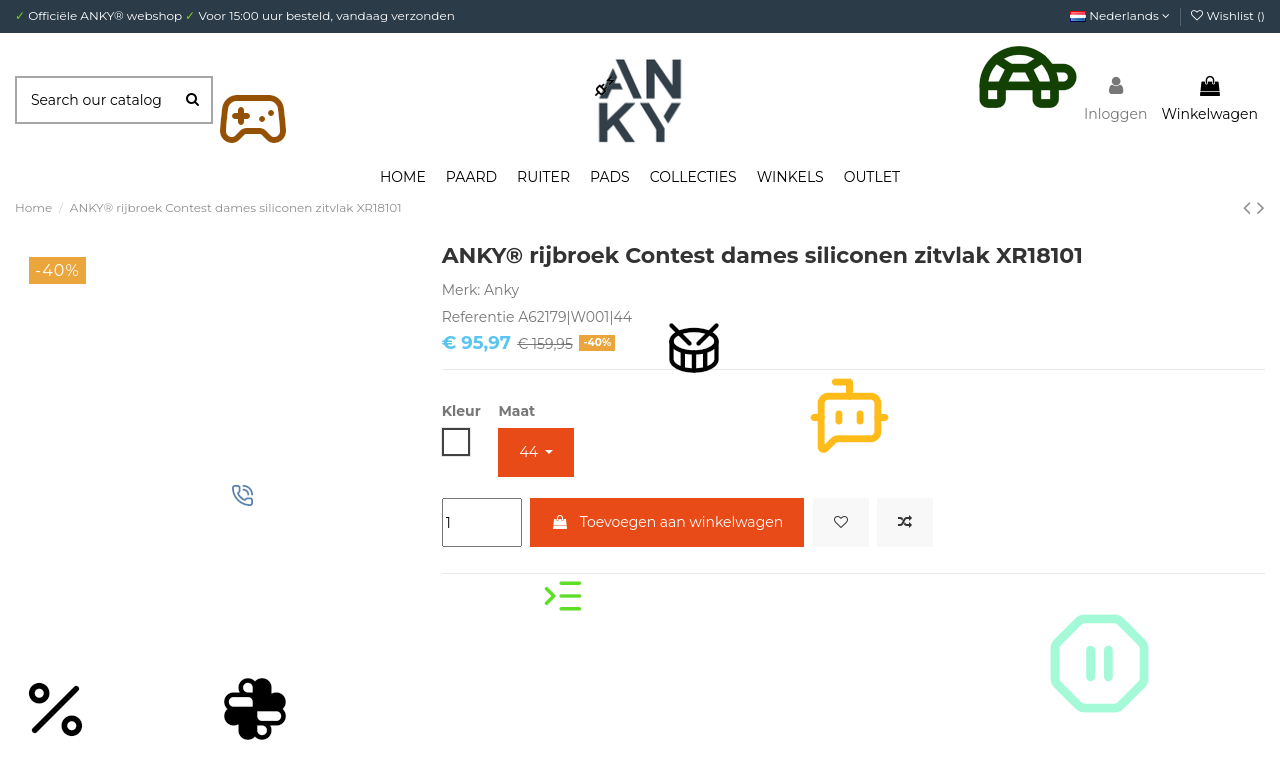  What do you see at coordinates (605, 85) in the screenshot?
I see `charging or power connection active` at bounding box center [605, 85].